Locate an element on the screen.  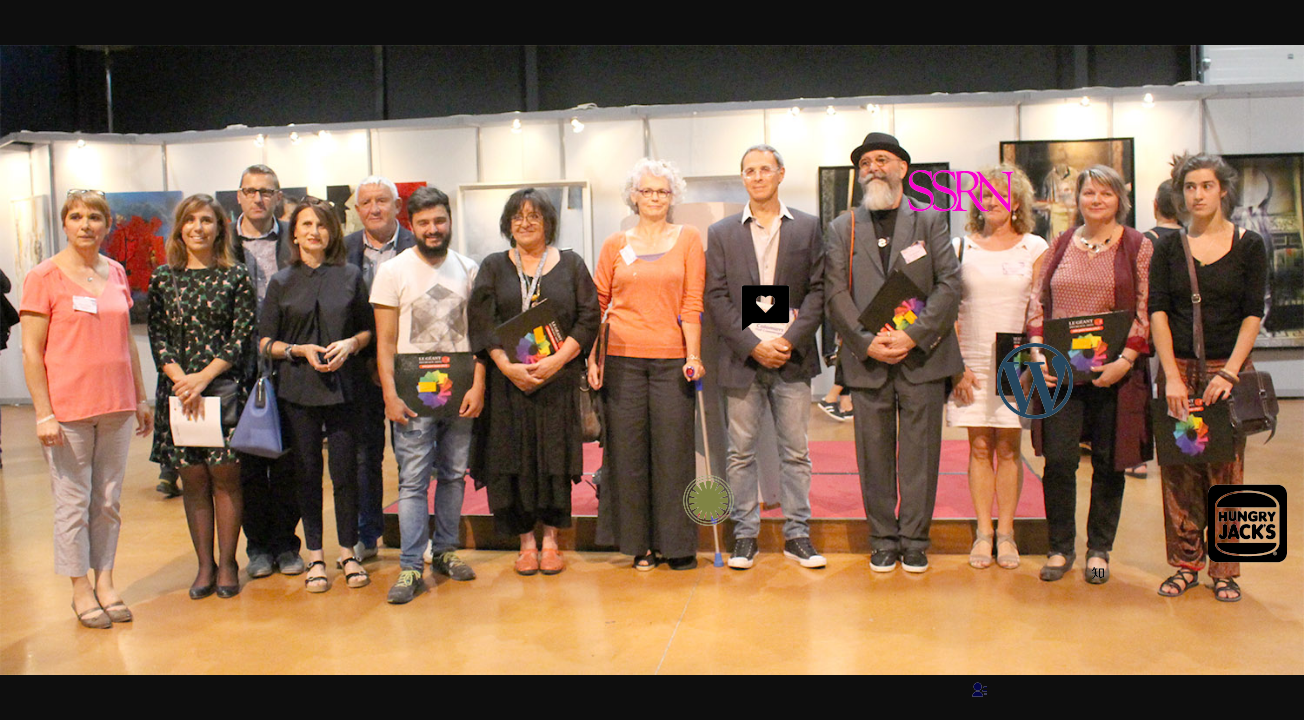
view liked or favorited messages is located at coordinates (765, 306).